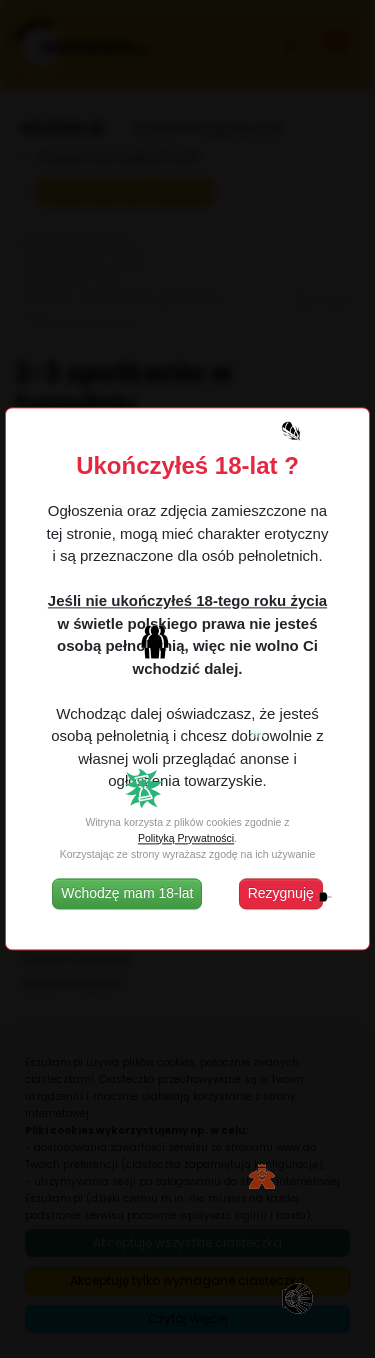  Describe the element at coordinates (143, 788) in the screenshot. I see `add extra time or extend a timer` at that location.